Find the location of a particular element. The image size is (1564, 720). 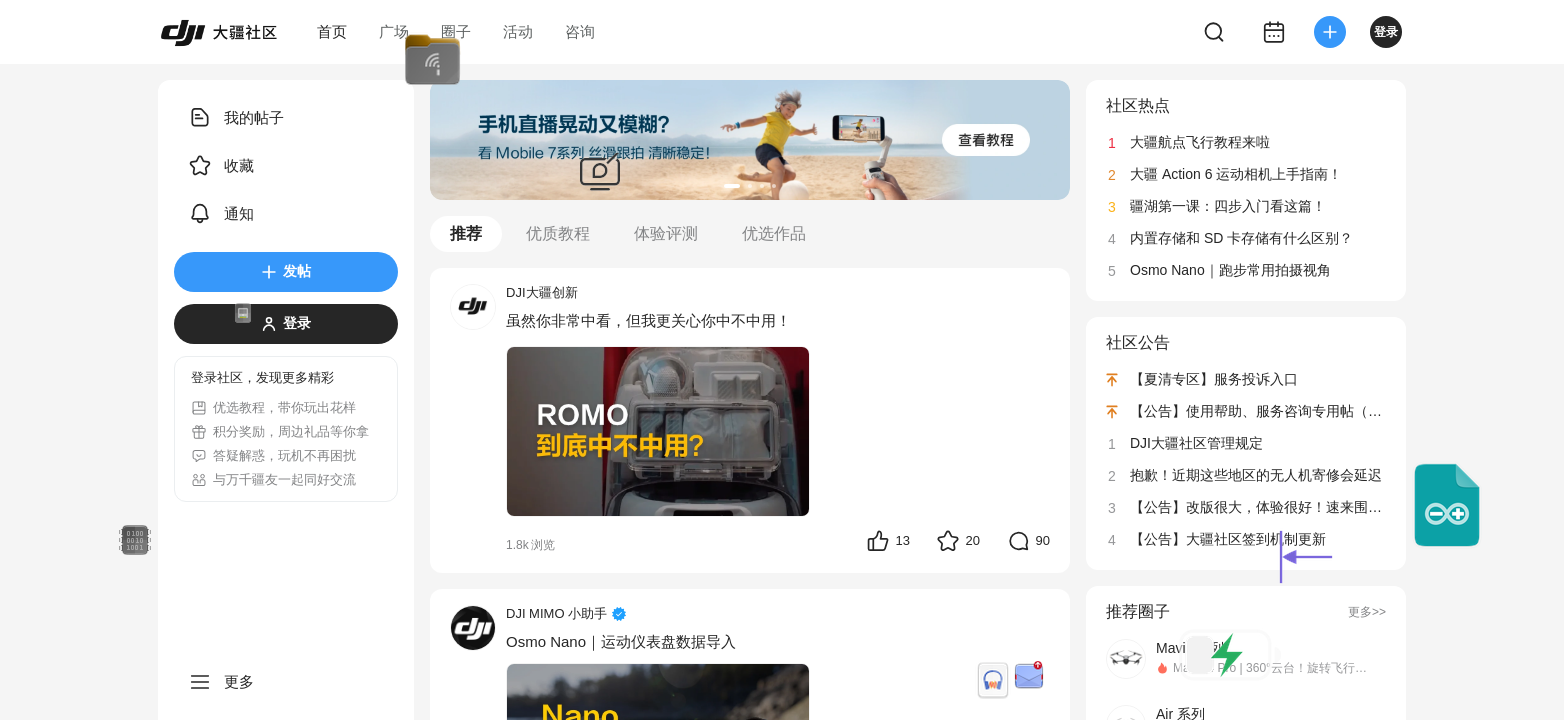

firmware file type indicator is located at coordinates (135, 540).